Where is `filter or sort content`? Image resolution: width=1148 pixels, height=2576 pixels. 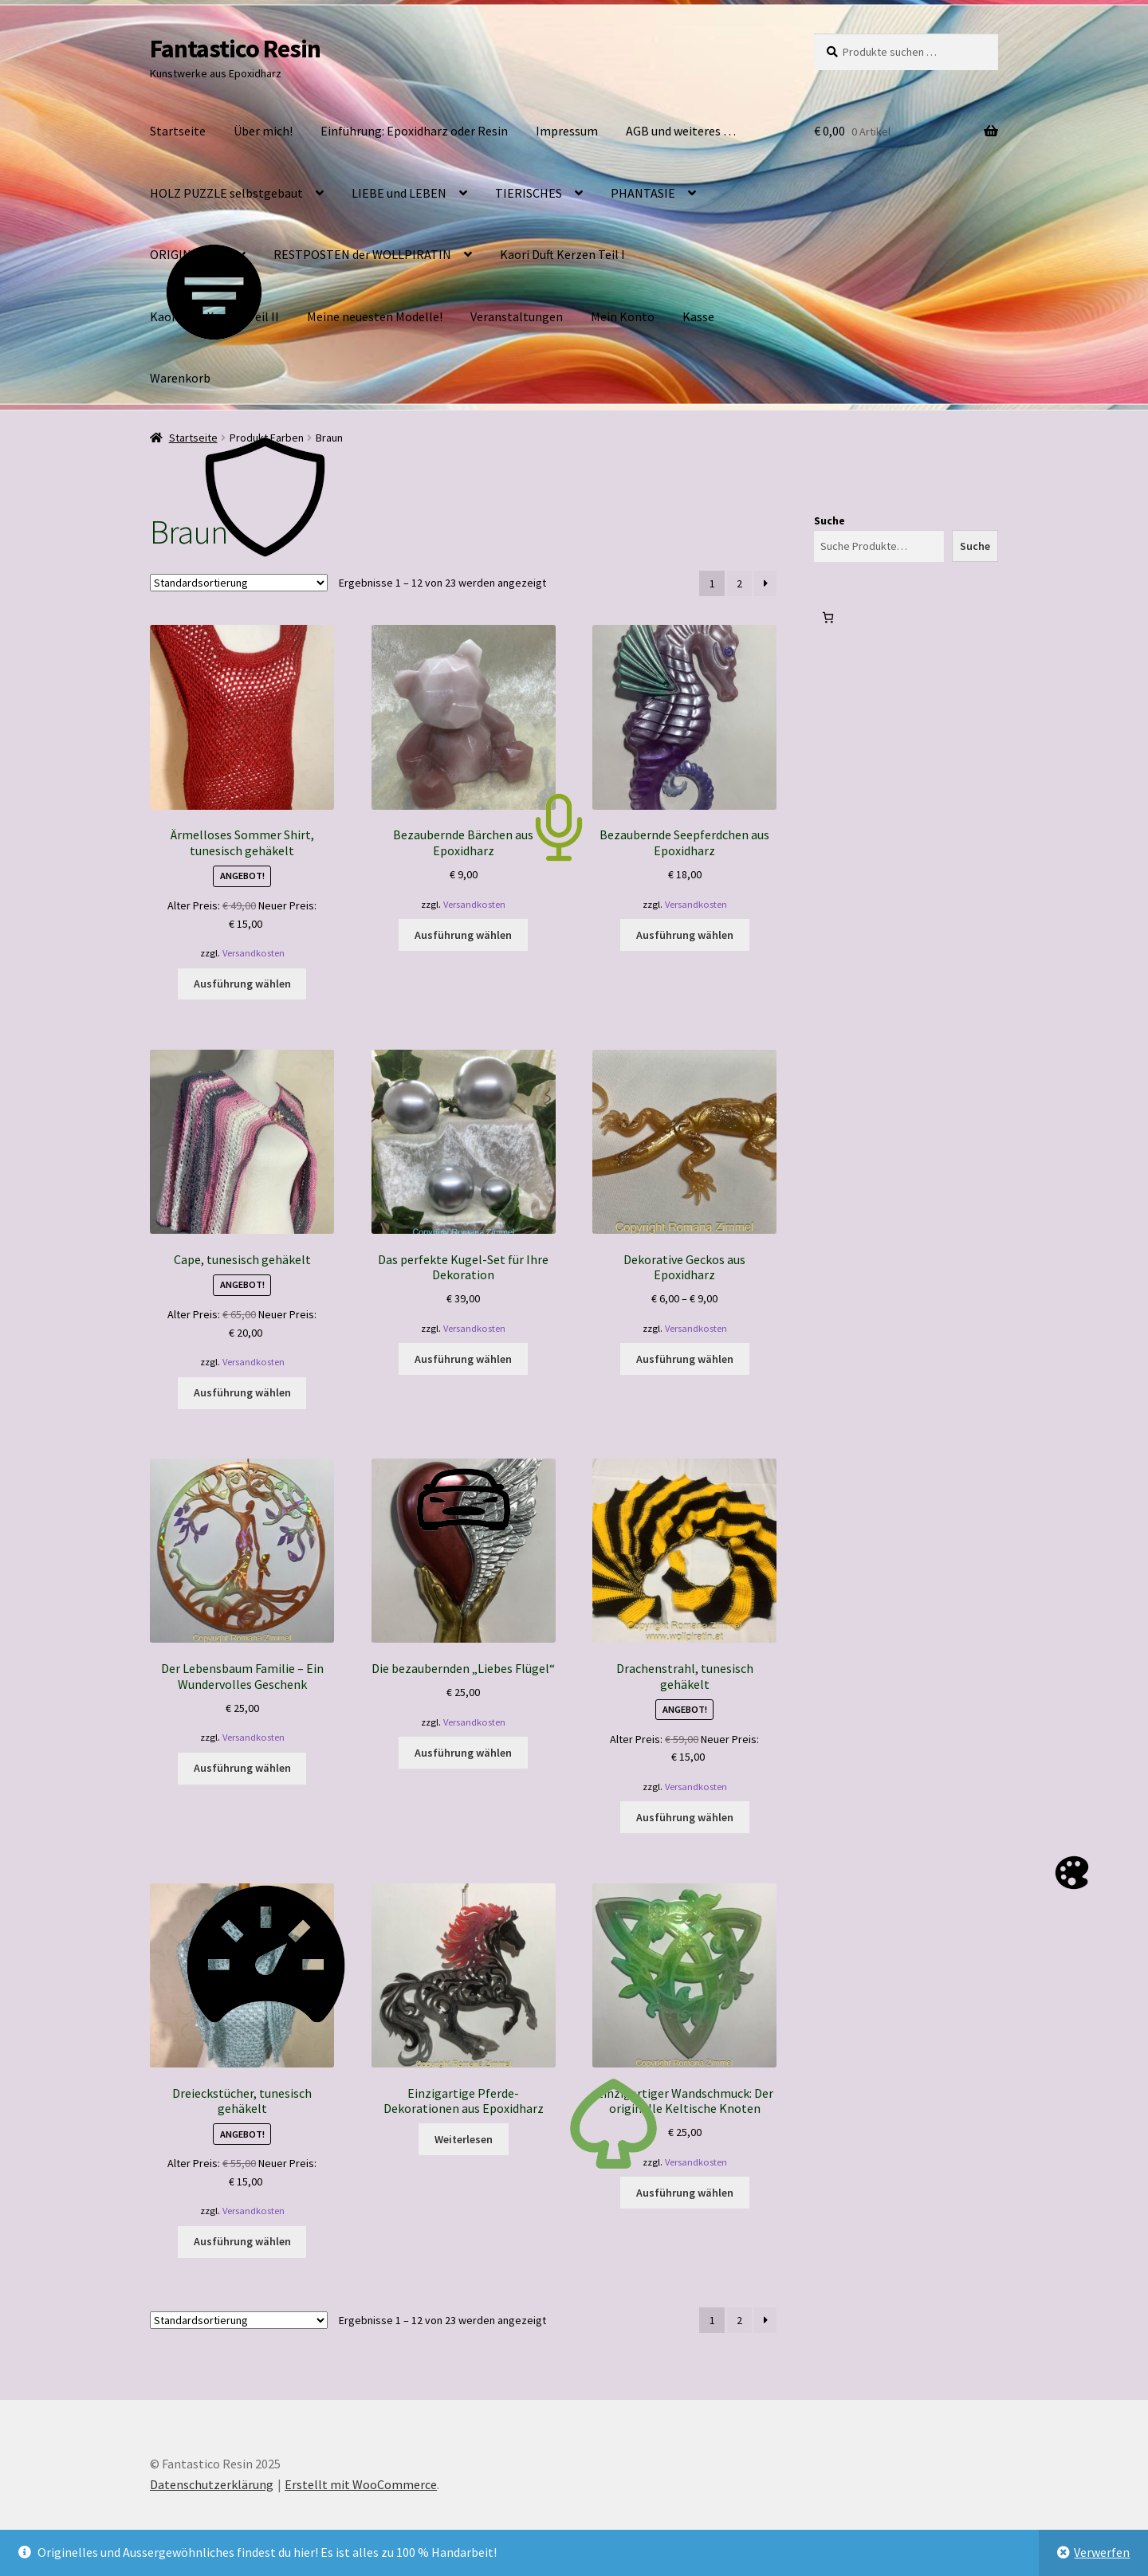
filter or sort content is located at coordinates (214, 292).